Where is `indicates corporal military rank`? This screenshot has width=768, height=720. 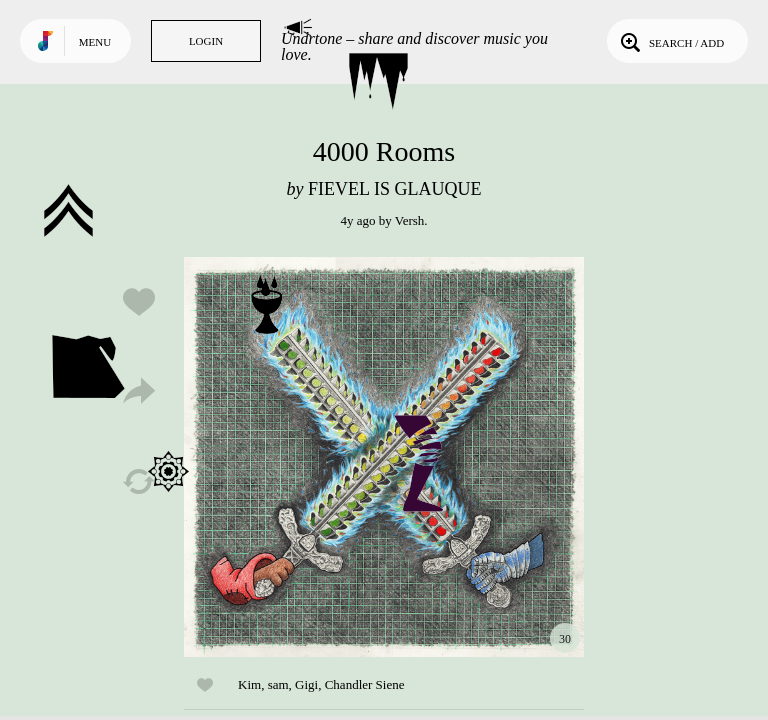
indicates corporal military rank is located at coordinates (68, 210).